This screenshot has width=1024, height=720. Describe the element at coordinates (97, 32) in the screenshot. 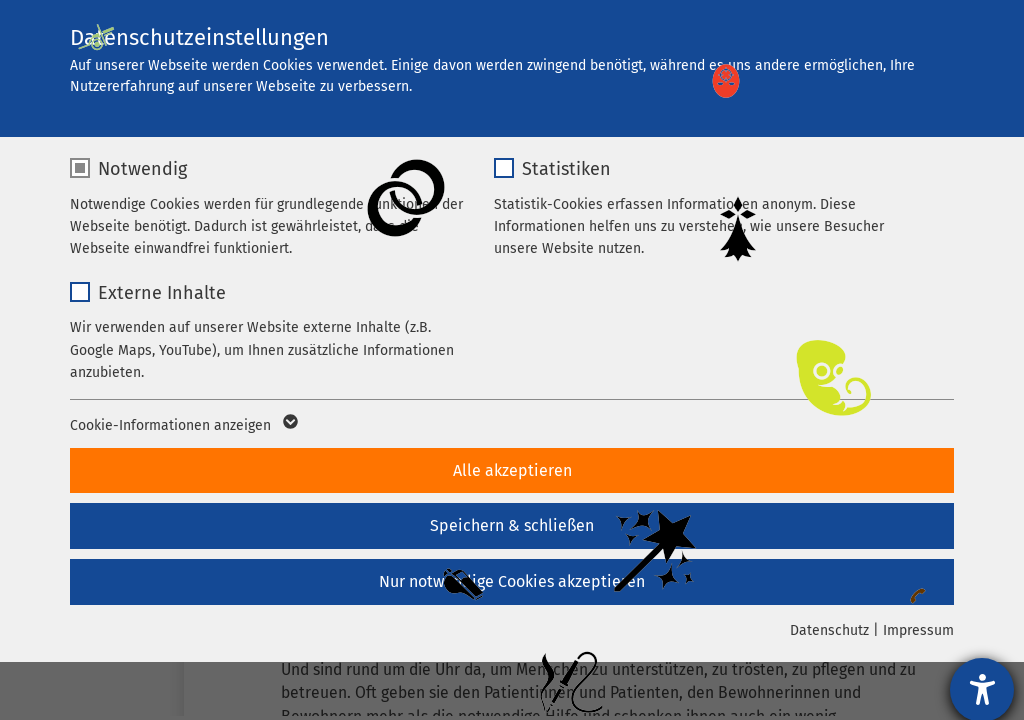

I see `artillery unit or weapon in a strategy game` at that location.